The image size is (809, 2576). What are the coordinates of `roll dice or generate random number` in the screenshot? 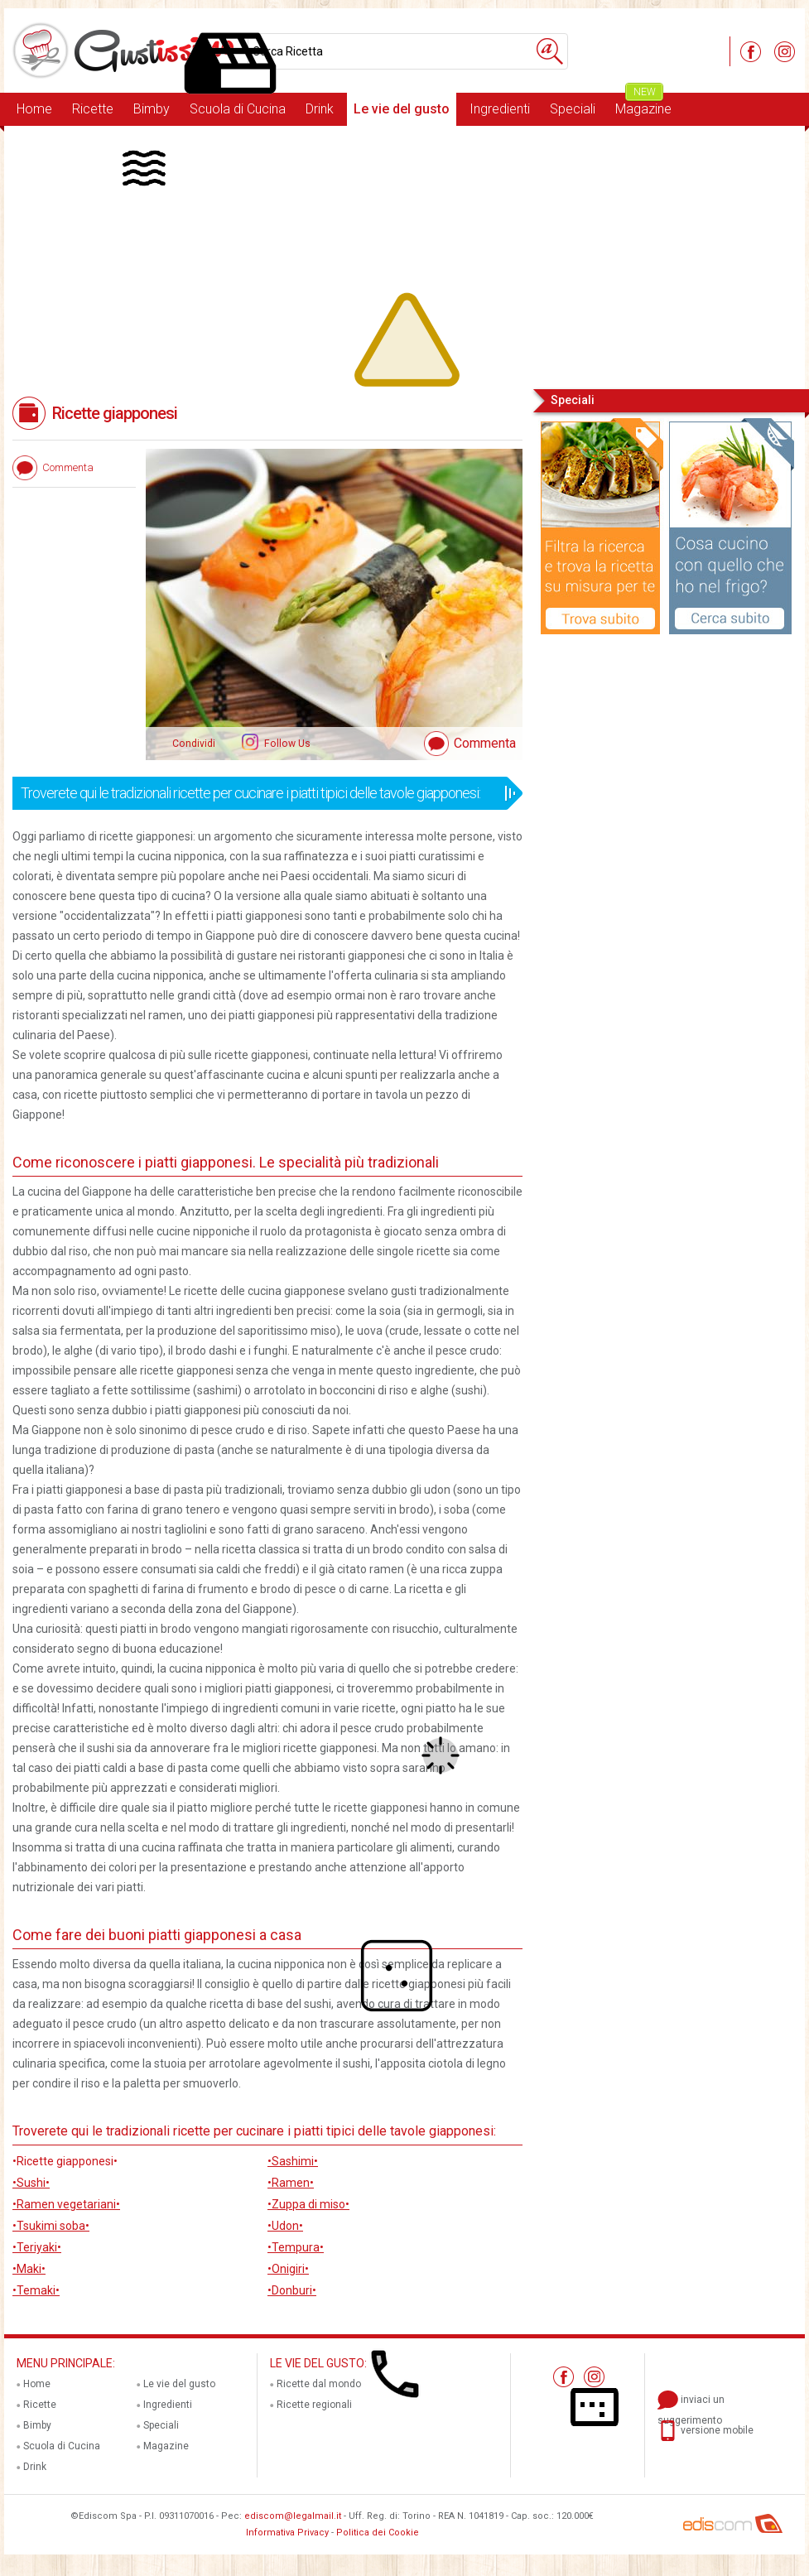 It's located at (397, 1976).